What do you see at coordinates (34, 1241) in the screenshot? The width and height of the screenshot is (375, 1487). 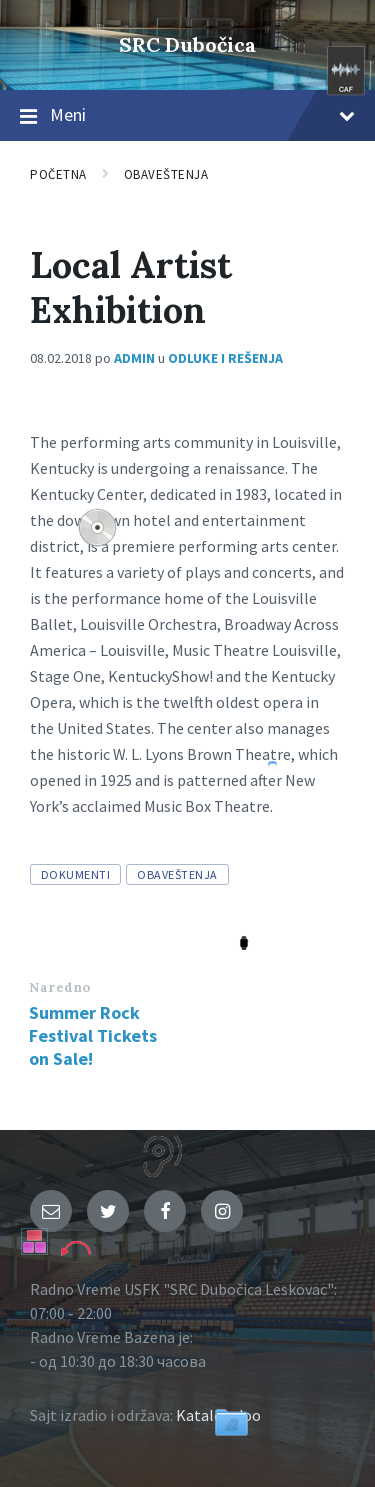 I see `select all items in the current view` at bounding box center [34, 1241].